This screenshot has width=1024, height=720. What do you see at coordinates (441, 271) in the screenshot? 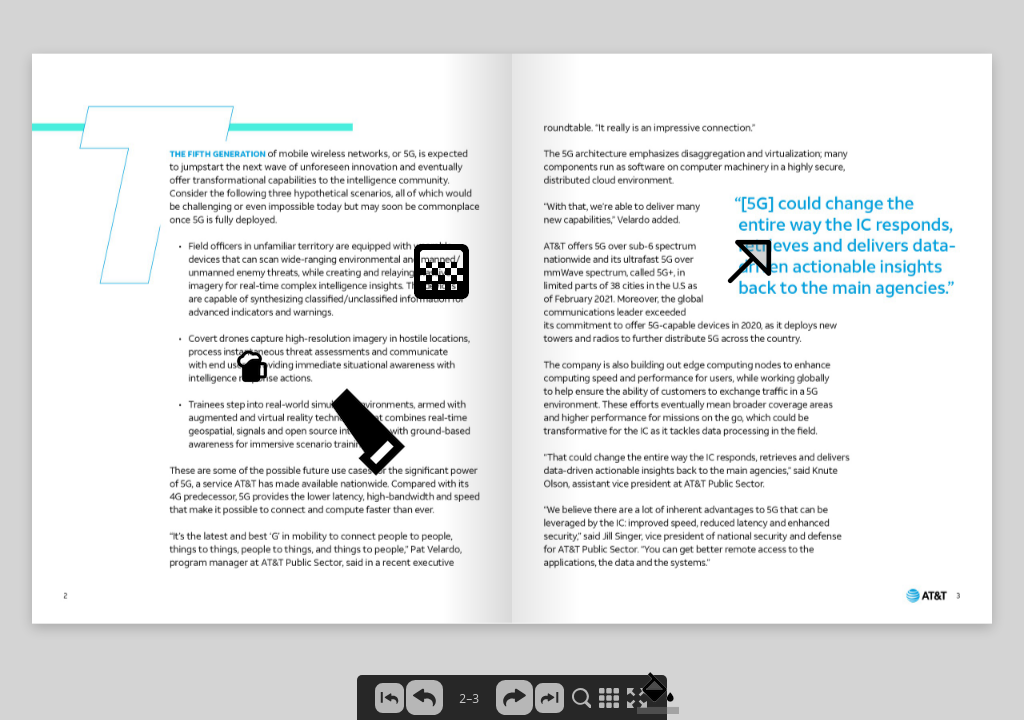
I see `apply a gradient effect to an image` at bounding box center [441, 271].